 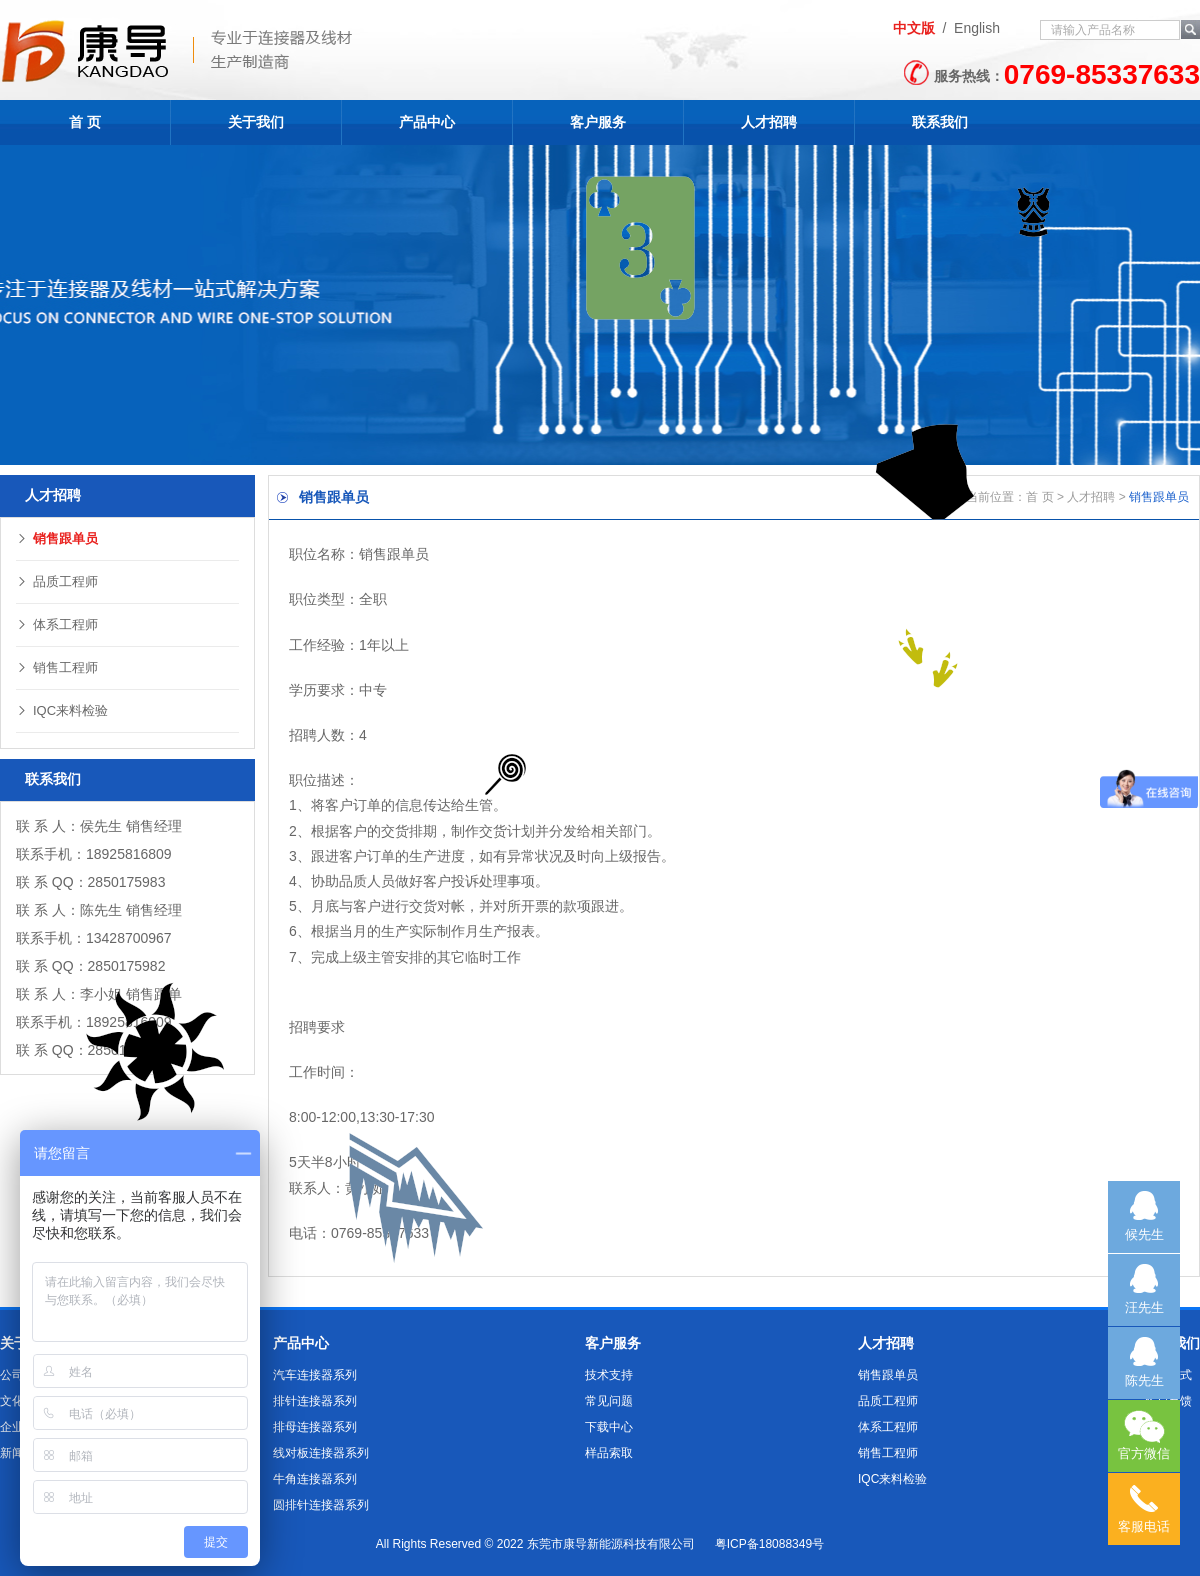 I want to click on indicates dinosaur or velociraptor content in a game, so click(x=928, y=658).